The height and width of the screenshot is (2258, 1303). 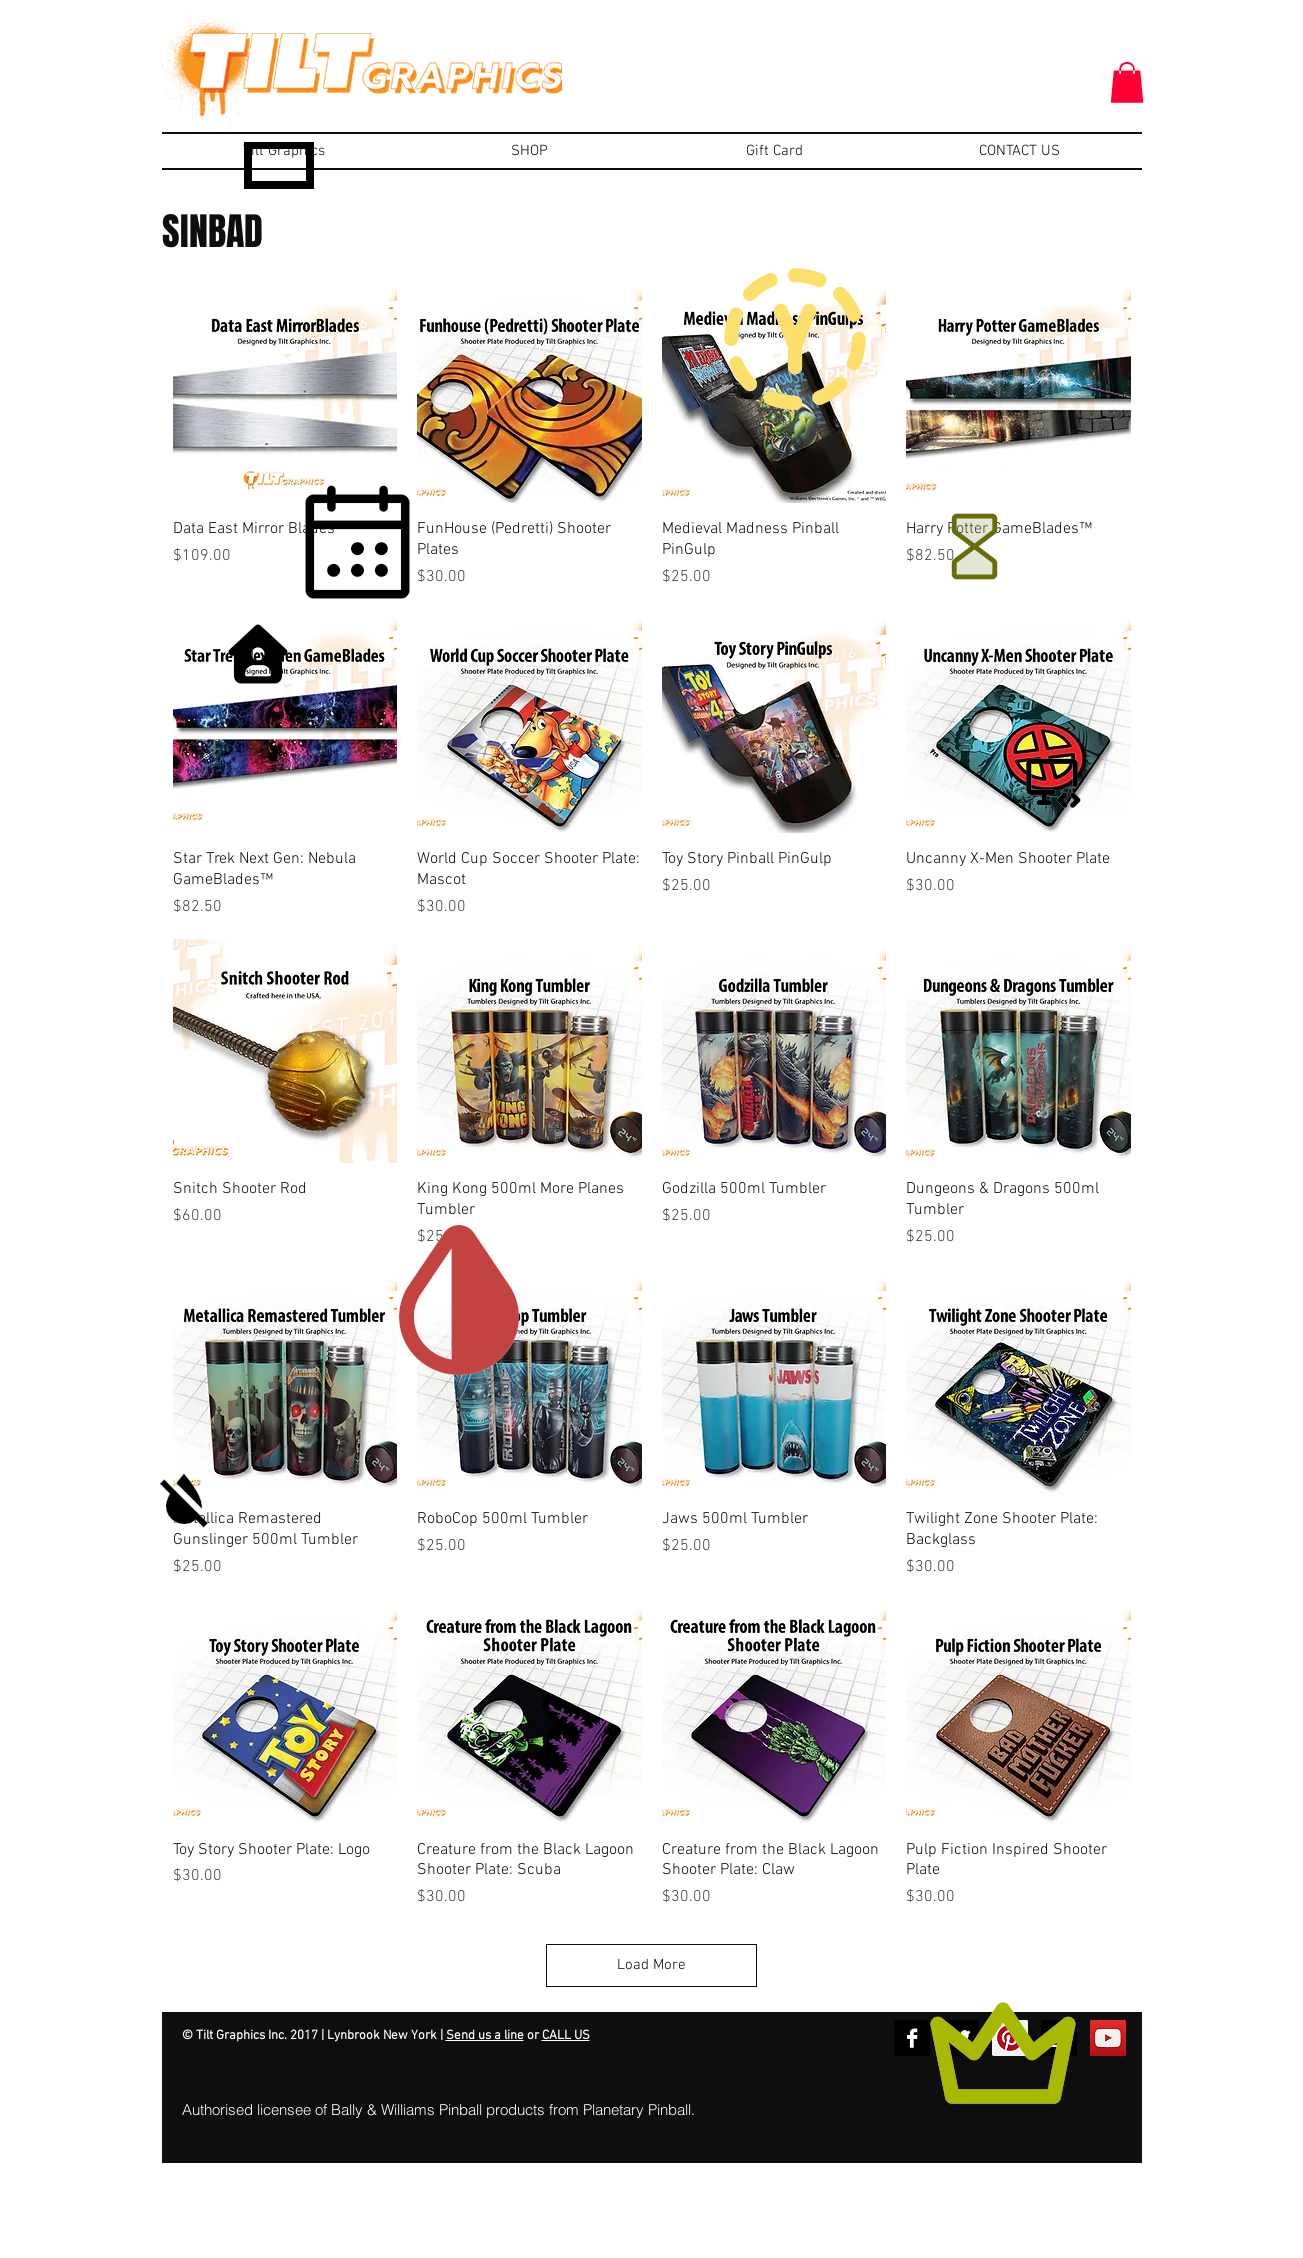 What do you see at coordinates (184, 1500) in the screenshot?
I see `reset or clear color formatting` at bounding box center [184, 1500].